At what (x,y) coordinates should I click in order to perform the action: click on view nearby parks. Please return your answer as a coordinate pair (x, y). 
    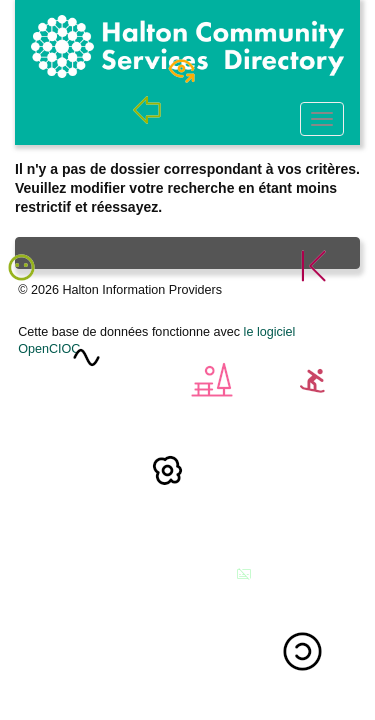
    Looking at the image, I should click on (212, 382).